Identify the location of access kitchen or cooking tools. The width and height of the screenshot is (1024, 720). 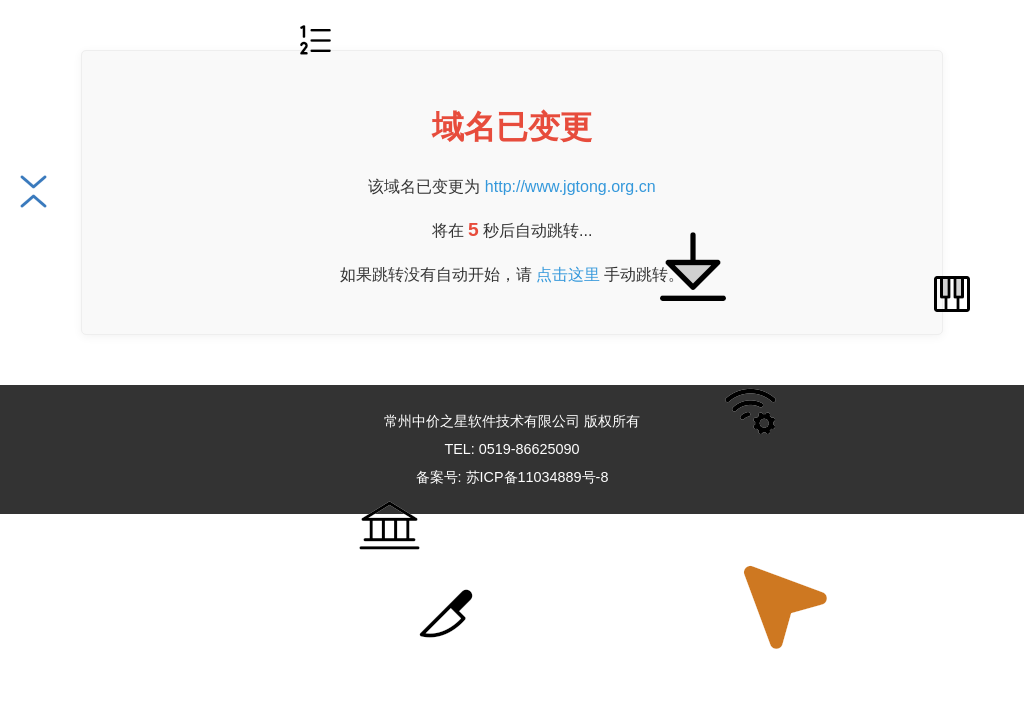
(446, 614).